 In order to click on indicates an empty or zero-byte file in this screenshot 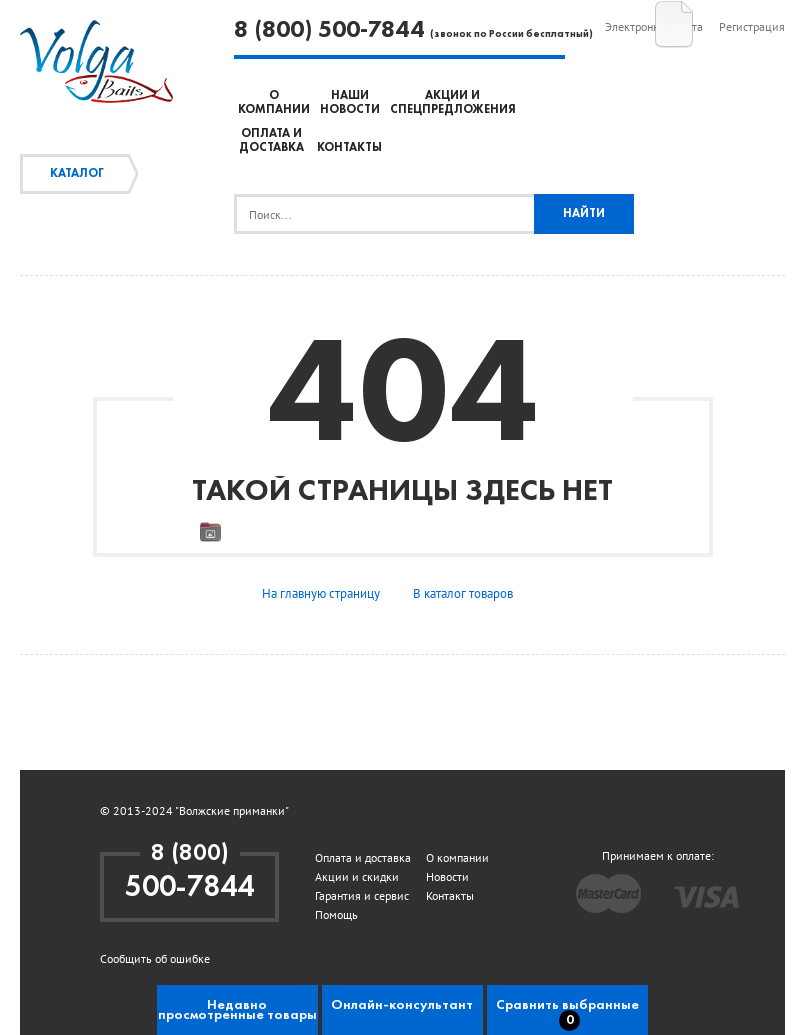, I will do `click(674, 24)`.